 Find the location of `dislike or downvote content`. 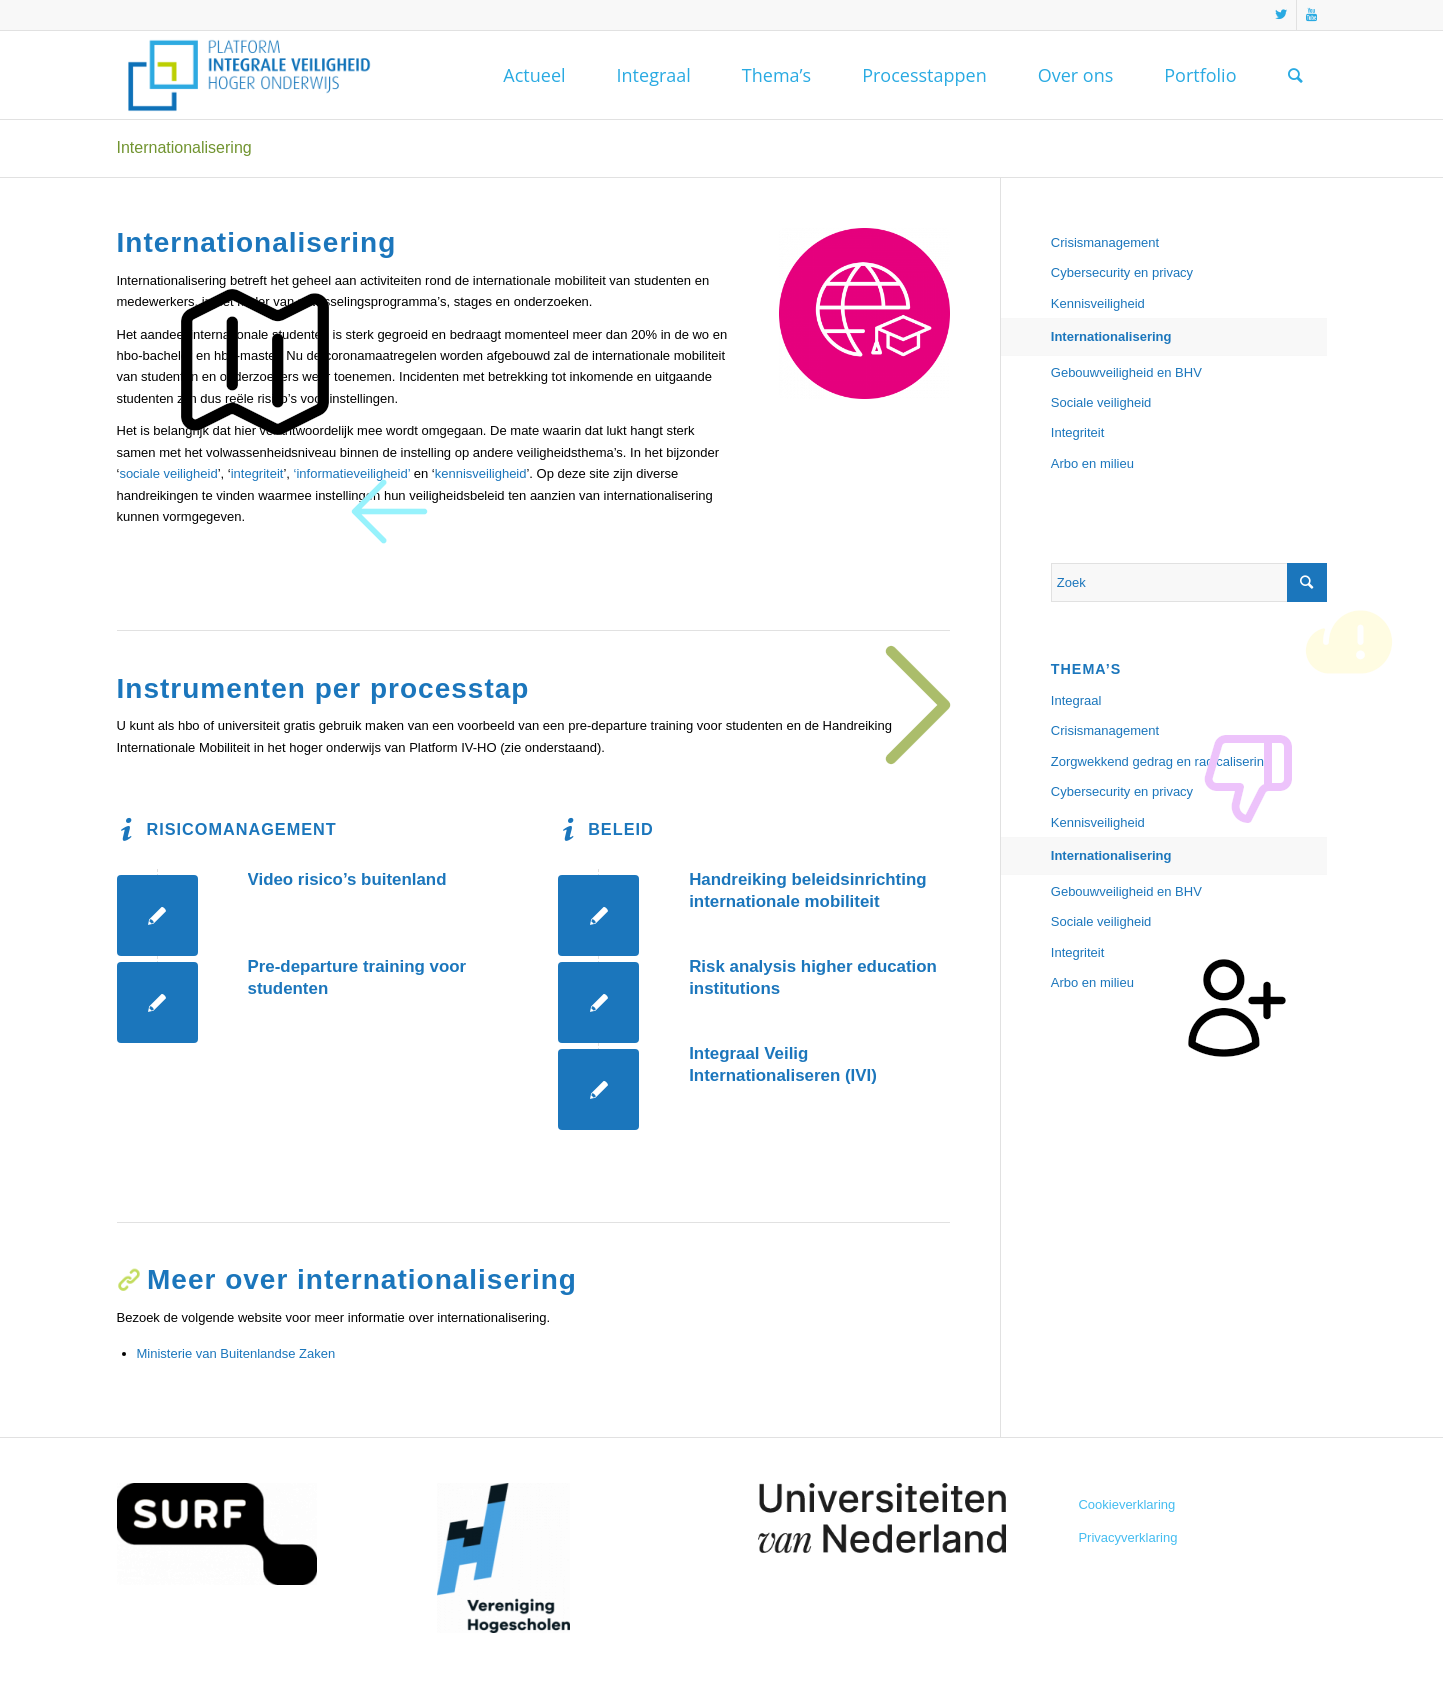

dislike or downvote content is located at coordinates (1248, 779).